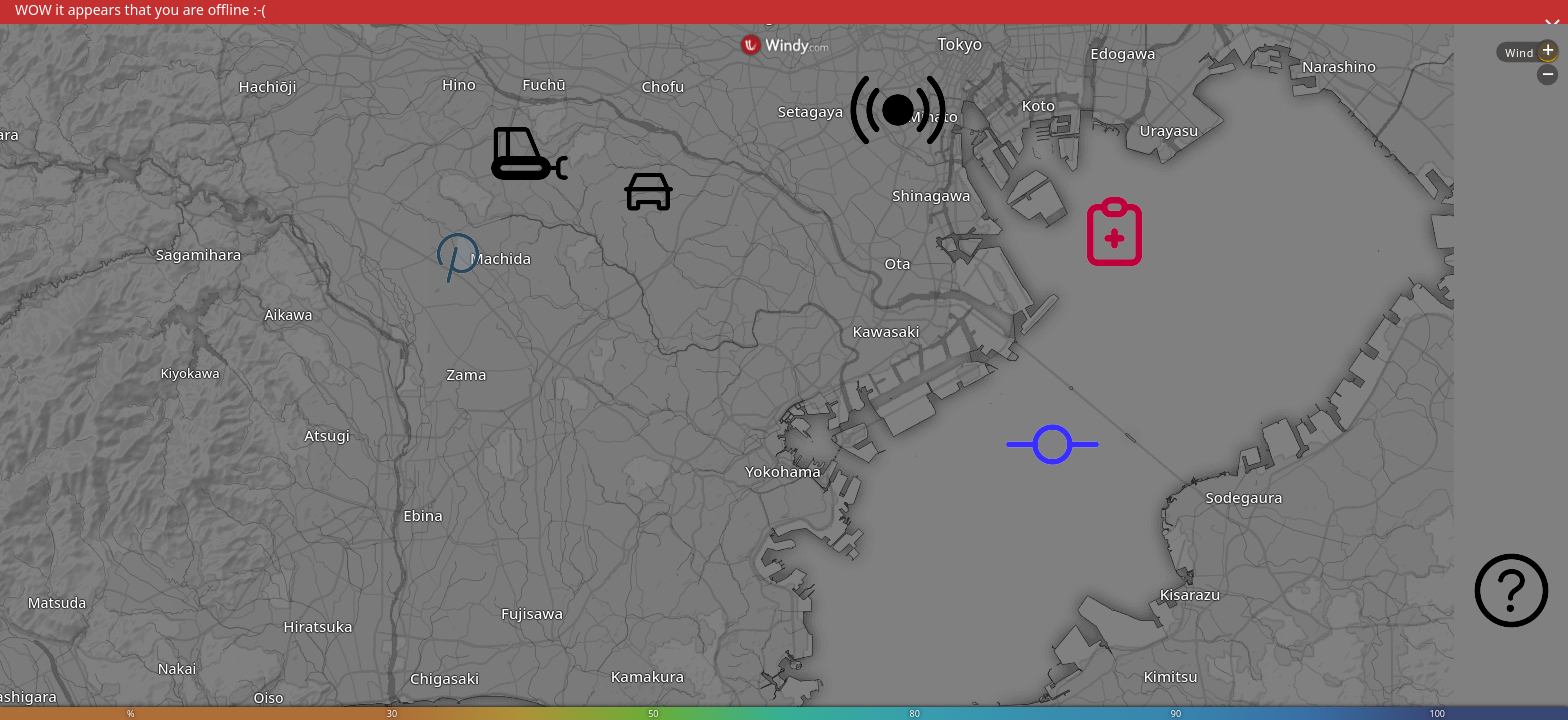 This screenshot has height=720, width=1568. What do you see at coordinates (1511, 590) in the screenshot?
I see `access help or support information` at bounding box center [1511, 590].